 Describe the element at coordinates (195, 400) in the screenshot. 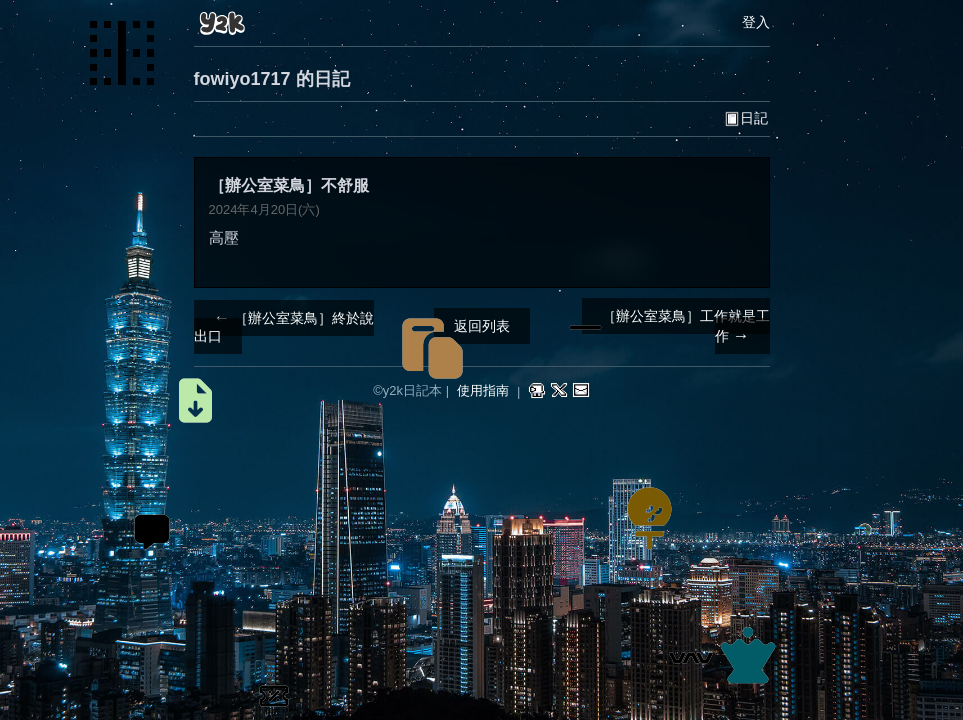

I see `download a file` at that location.